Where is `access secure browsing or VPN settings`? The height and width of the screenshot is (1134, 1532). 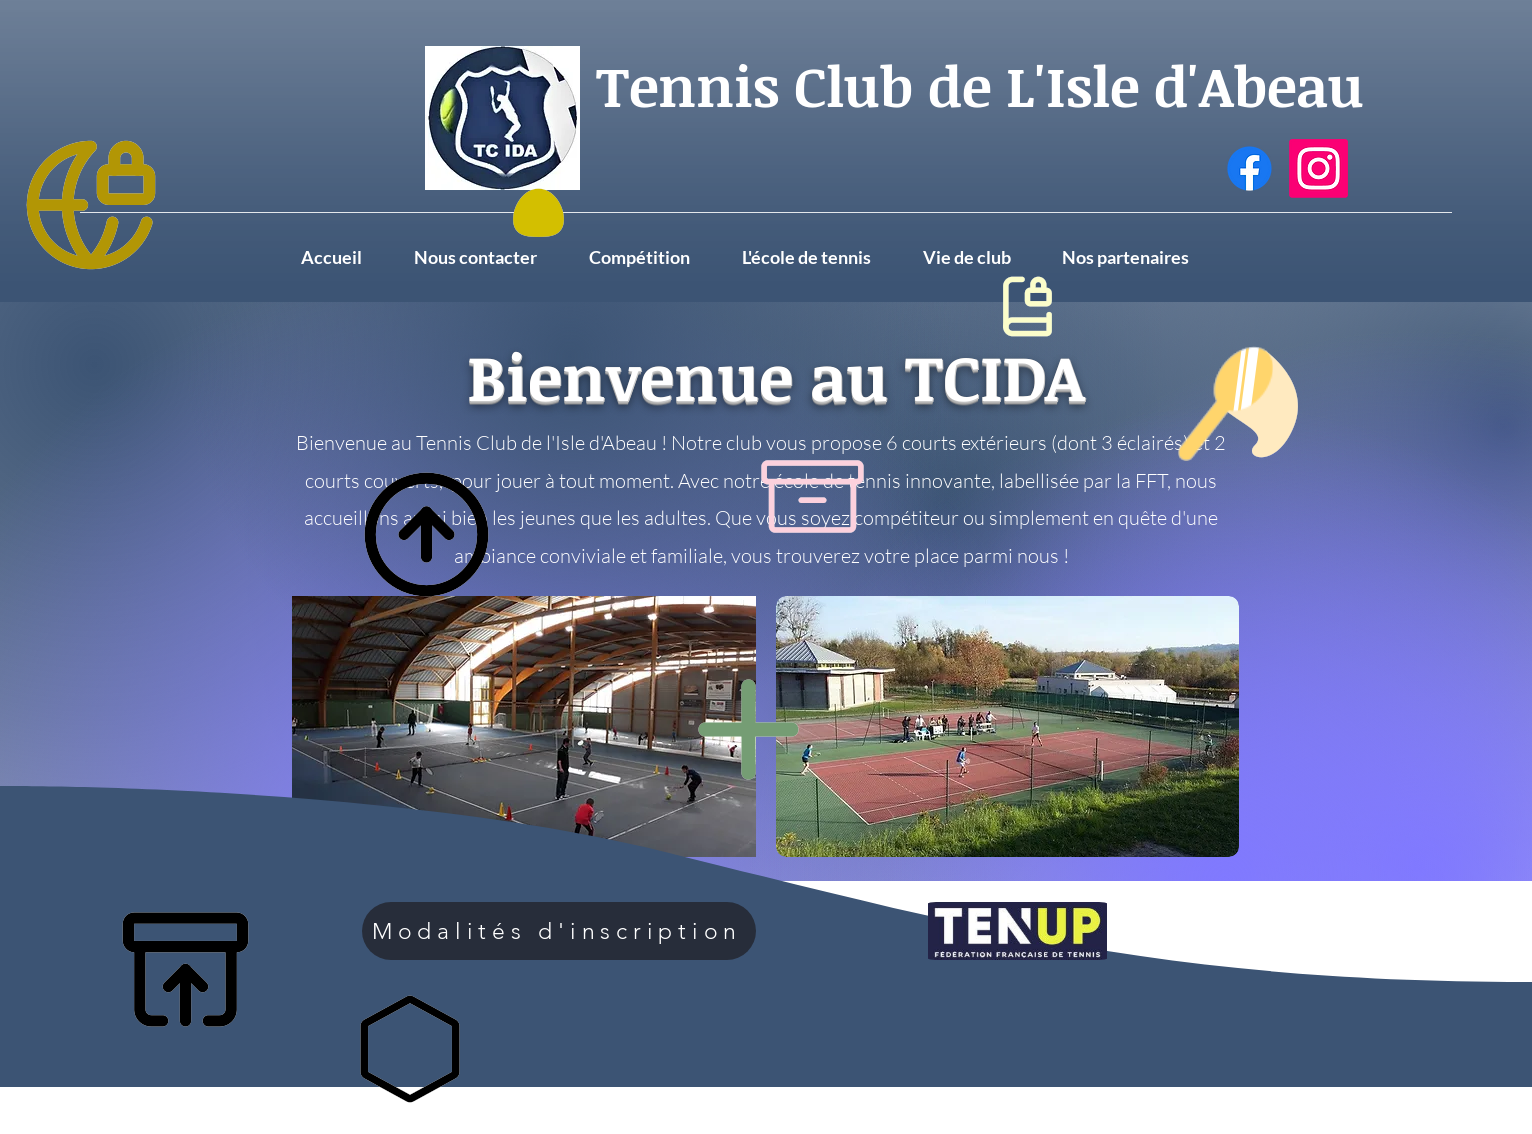
access secure browsing or VPN settings is located at coordinates (91, 205).